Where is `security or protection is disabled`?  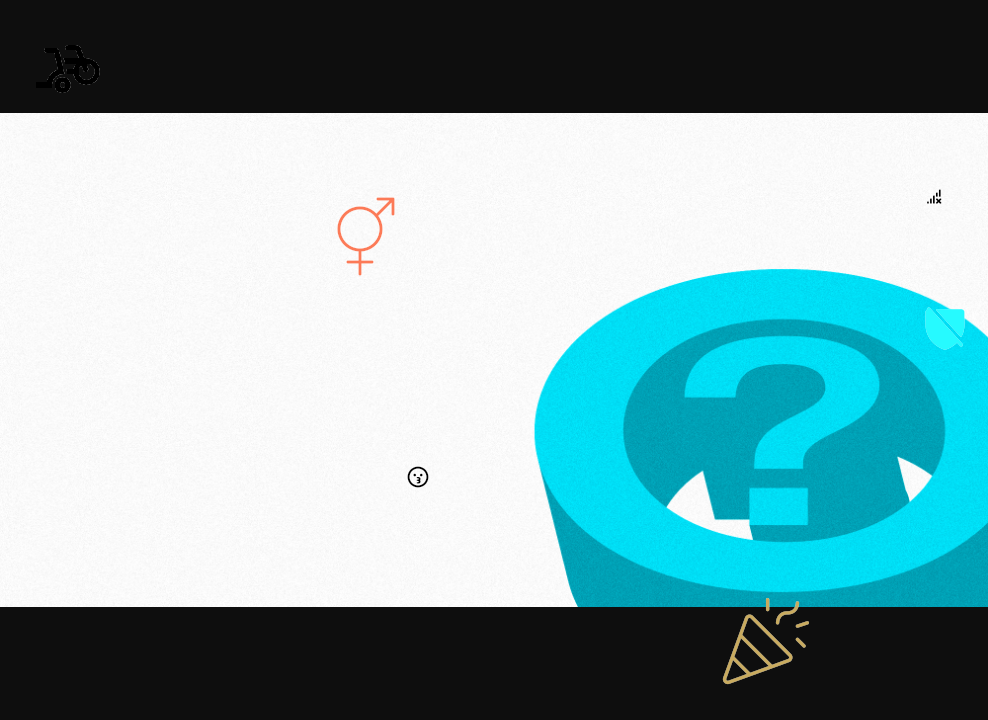
security or protection is disabled is located at coordinates (945, 327).